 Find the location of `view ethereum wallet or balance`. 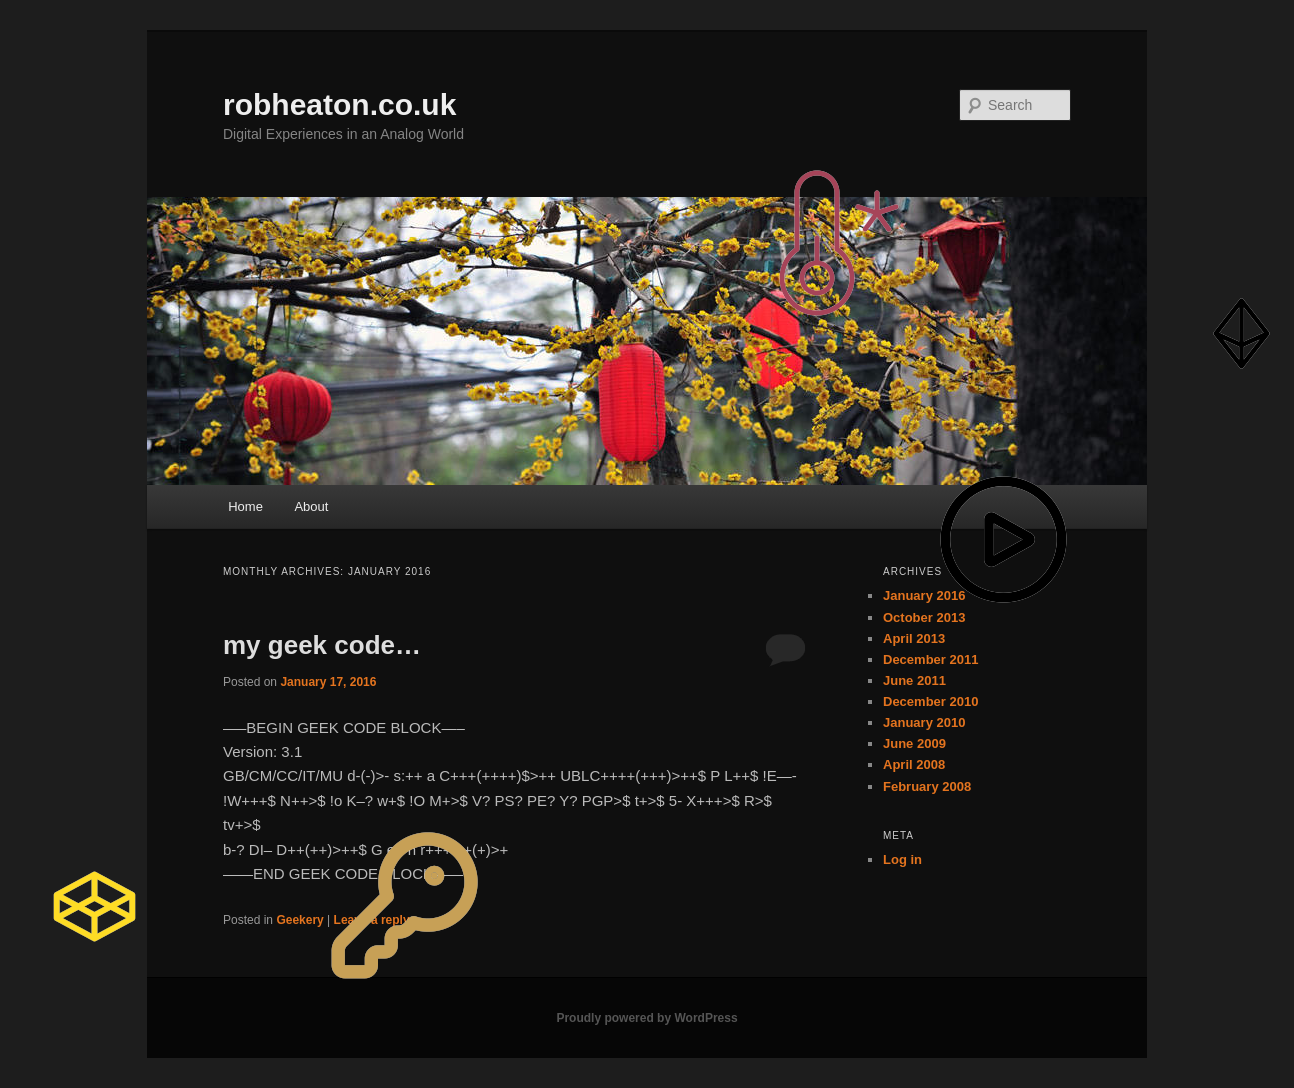

view ethereum wallet or balance is located at coordinates (1241, 333).